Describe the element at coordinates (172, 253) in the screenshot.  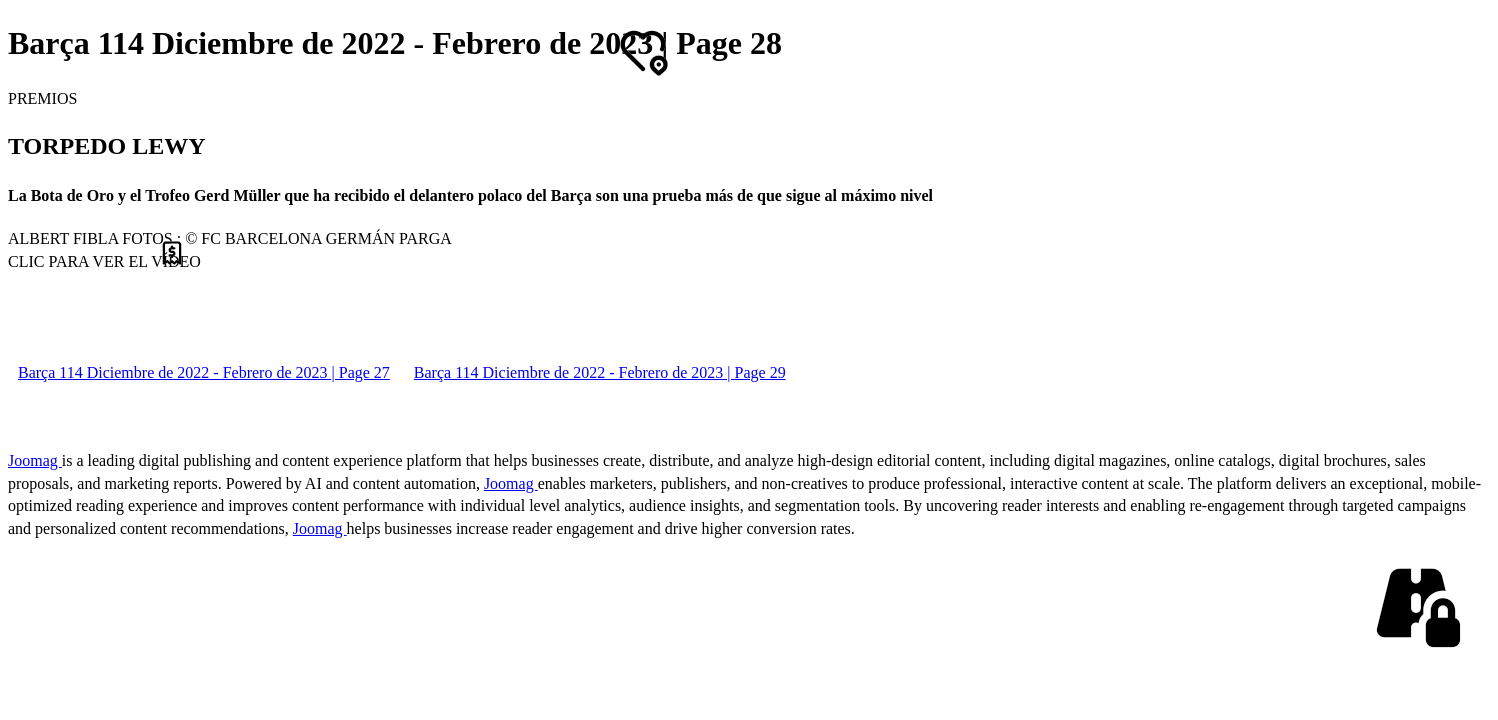
I see `view purchase receipt or transaction details` at that location.